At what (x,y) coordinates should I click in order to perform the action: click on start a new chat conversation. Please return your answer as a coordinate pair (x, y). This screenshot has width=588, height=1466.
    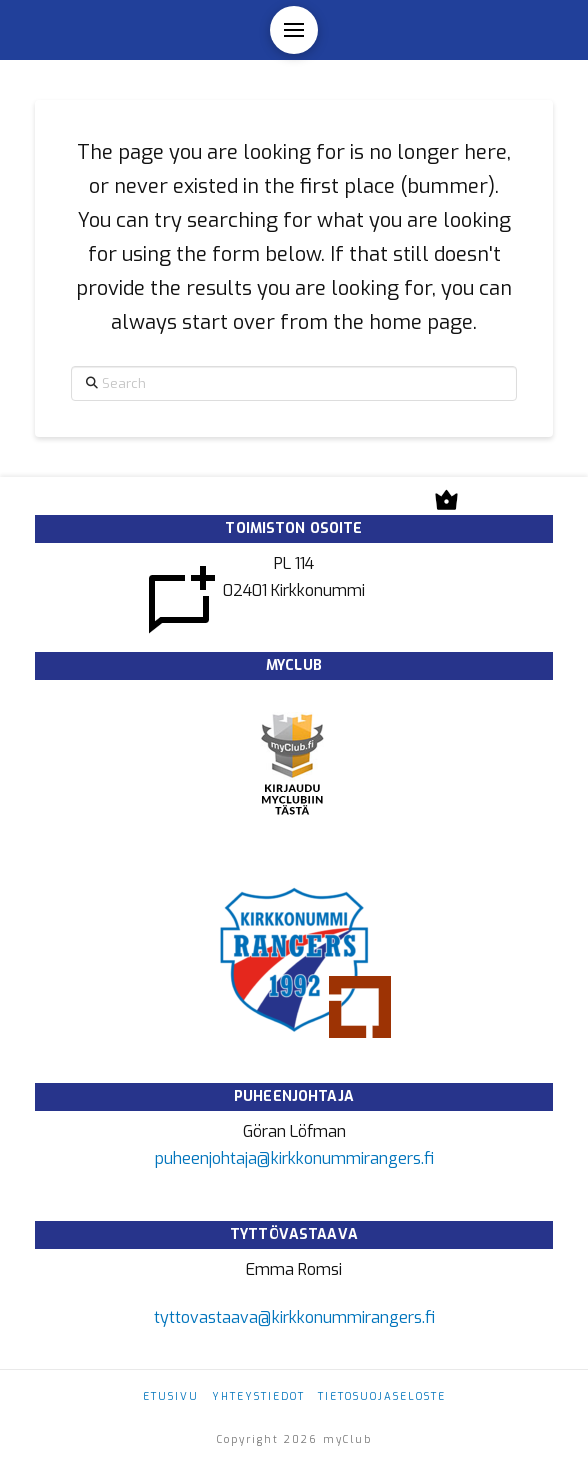
    Looking at the image, I should click on (179, 602).